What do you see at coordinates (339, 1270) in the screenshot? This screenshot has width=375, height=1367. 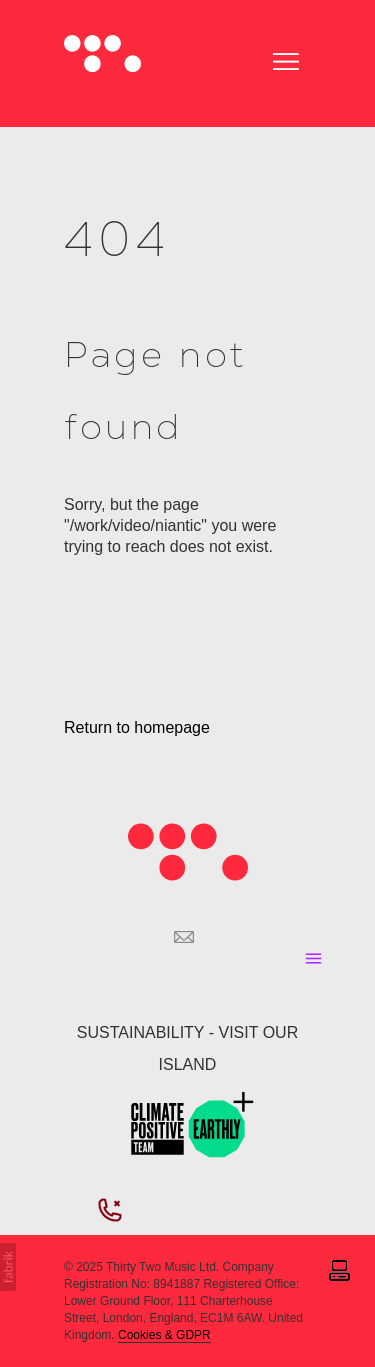 I see `launch a github codespace` at bounding box center [339, 1270].